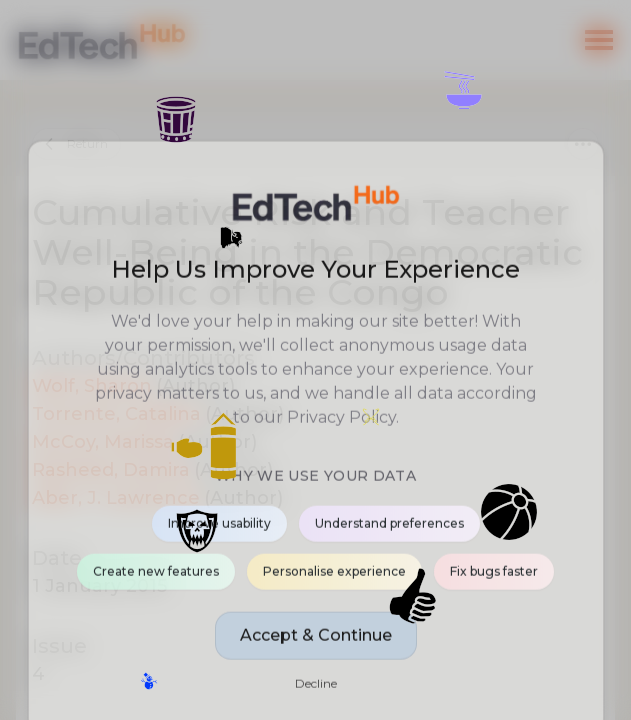 The image size is (631, 720). Describe the element at coordinates (149, 681) in the screenshot. I see `winter or holiday-themed content` at that location.